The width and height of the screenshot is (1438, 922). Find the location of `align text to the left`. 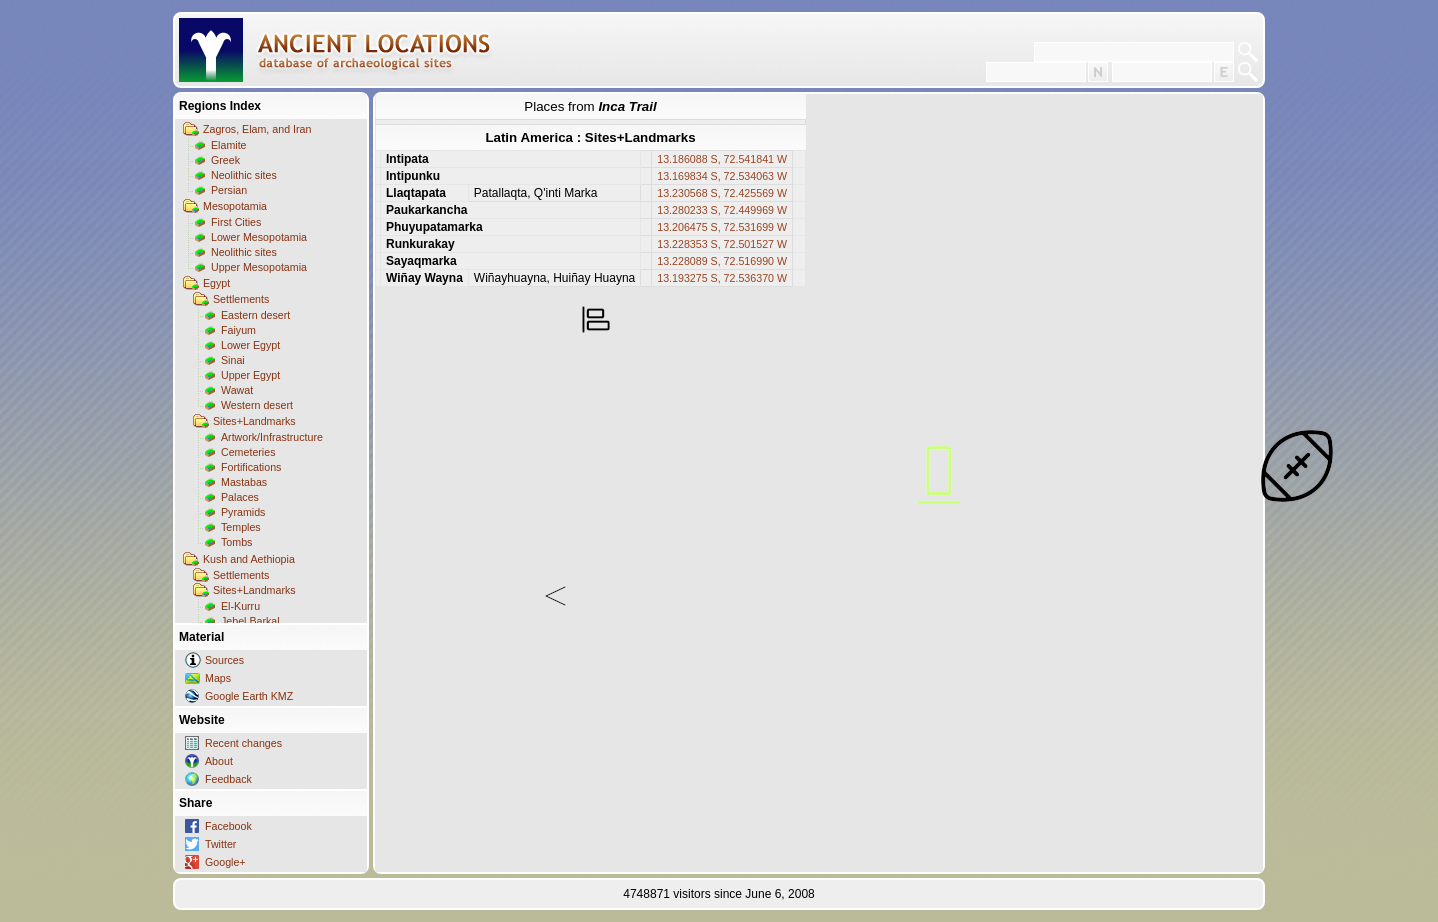

align text to the left is located at coordinates (595, 319).